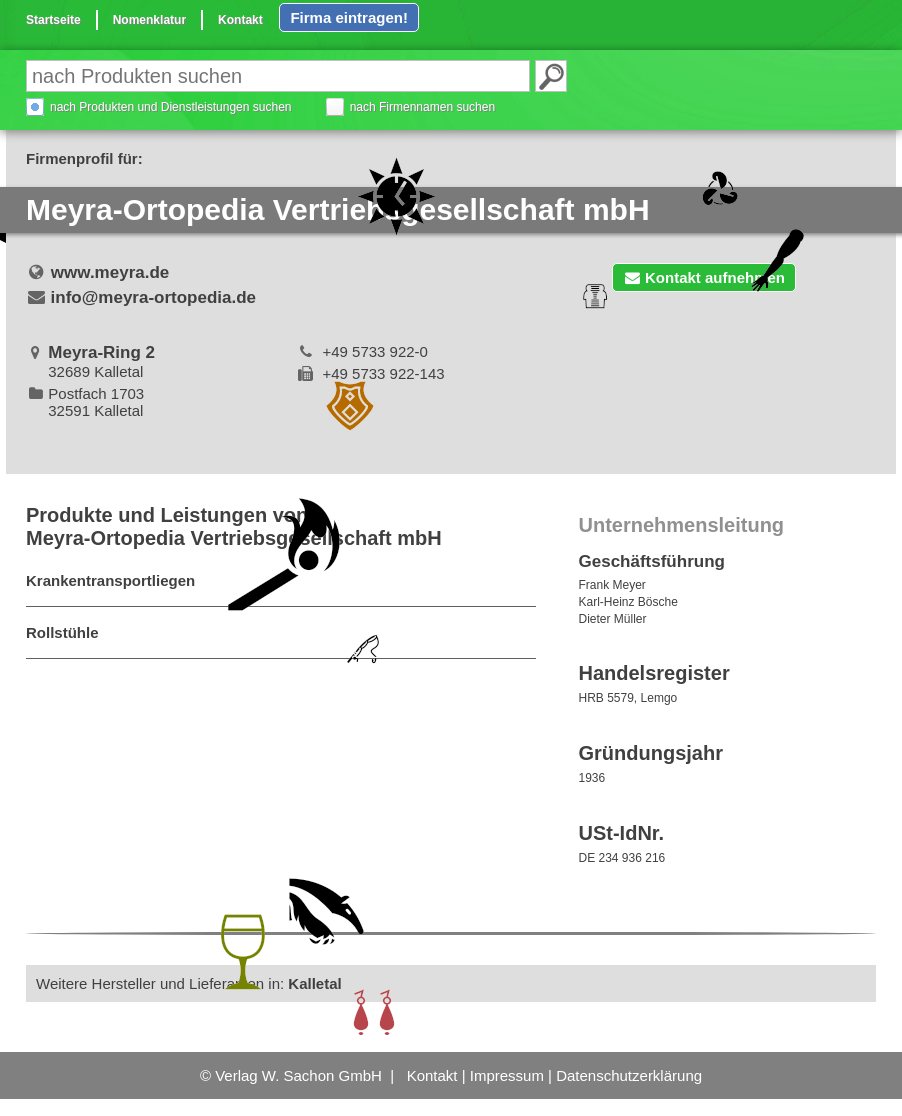  What do you see at coordinates (720, 189) in the screenshot?
I see `collect or view shell items in game inventory` at bounding box center [720, 189].